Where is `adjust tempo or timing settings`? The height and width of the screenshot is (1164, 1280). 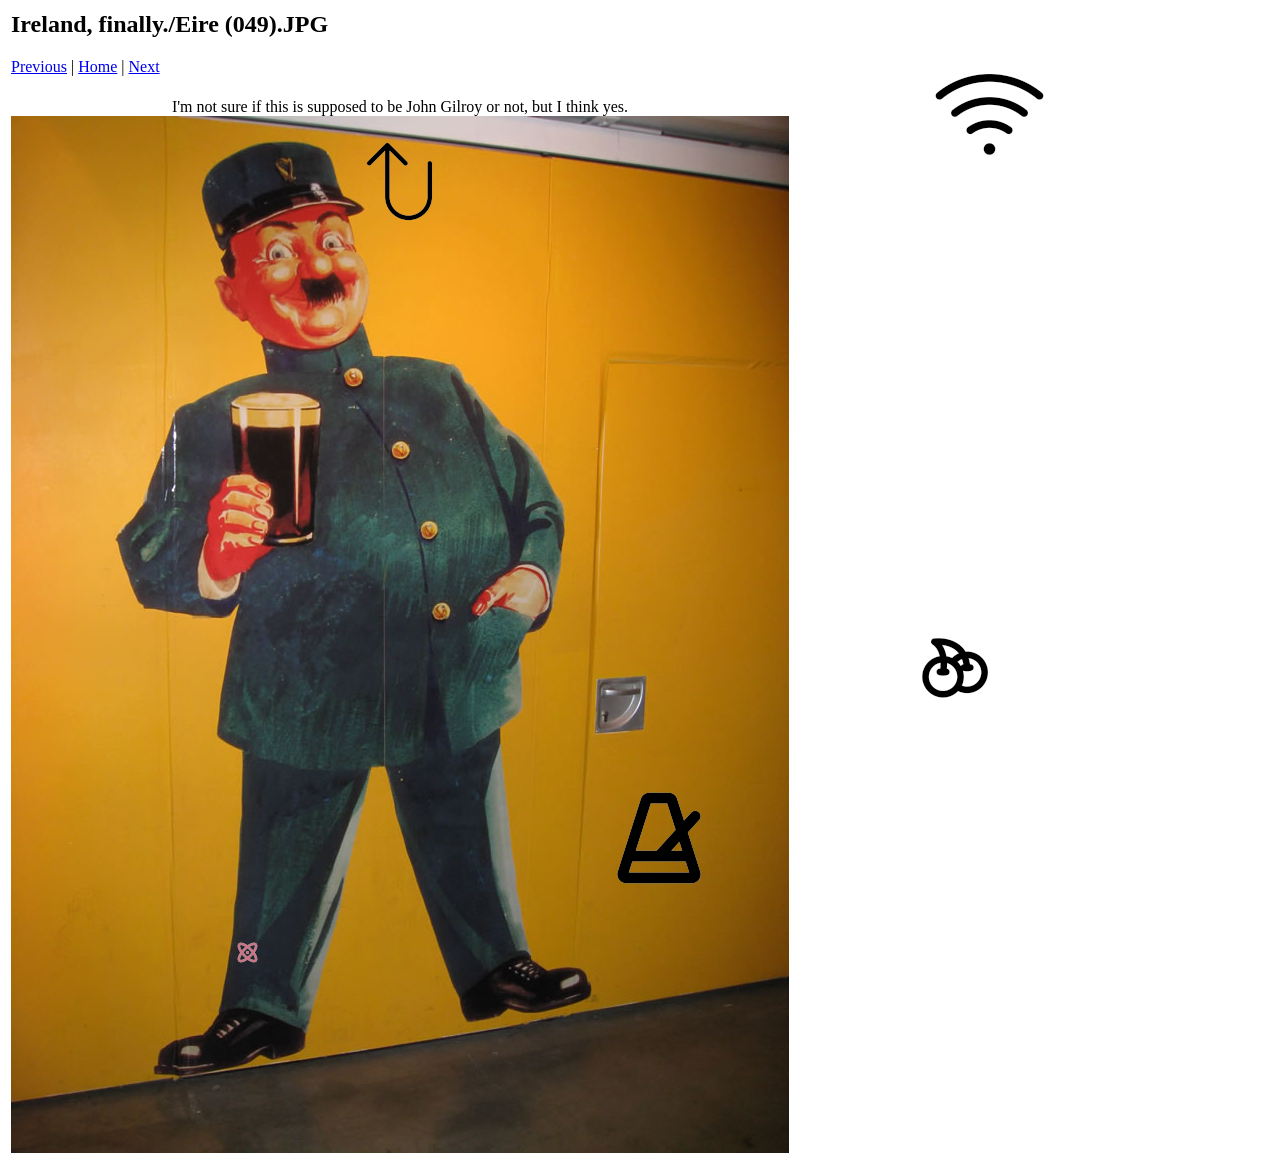
adjust tempo or timing settings is located at coordinates (659, 838).